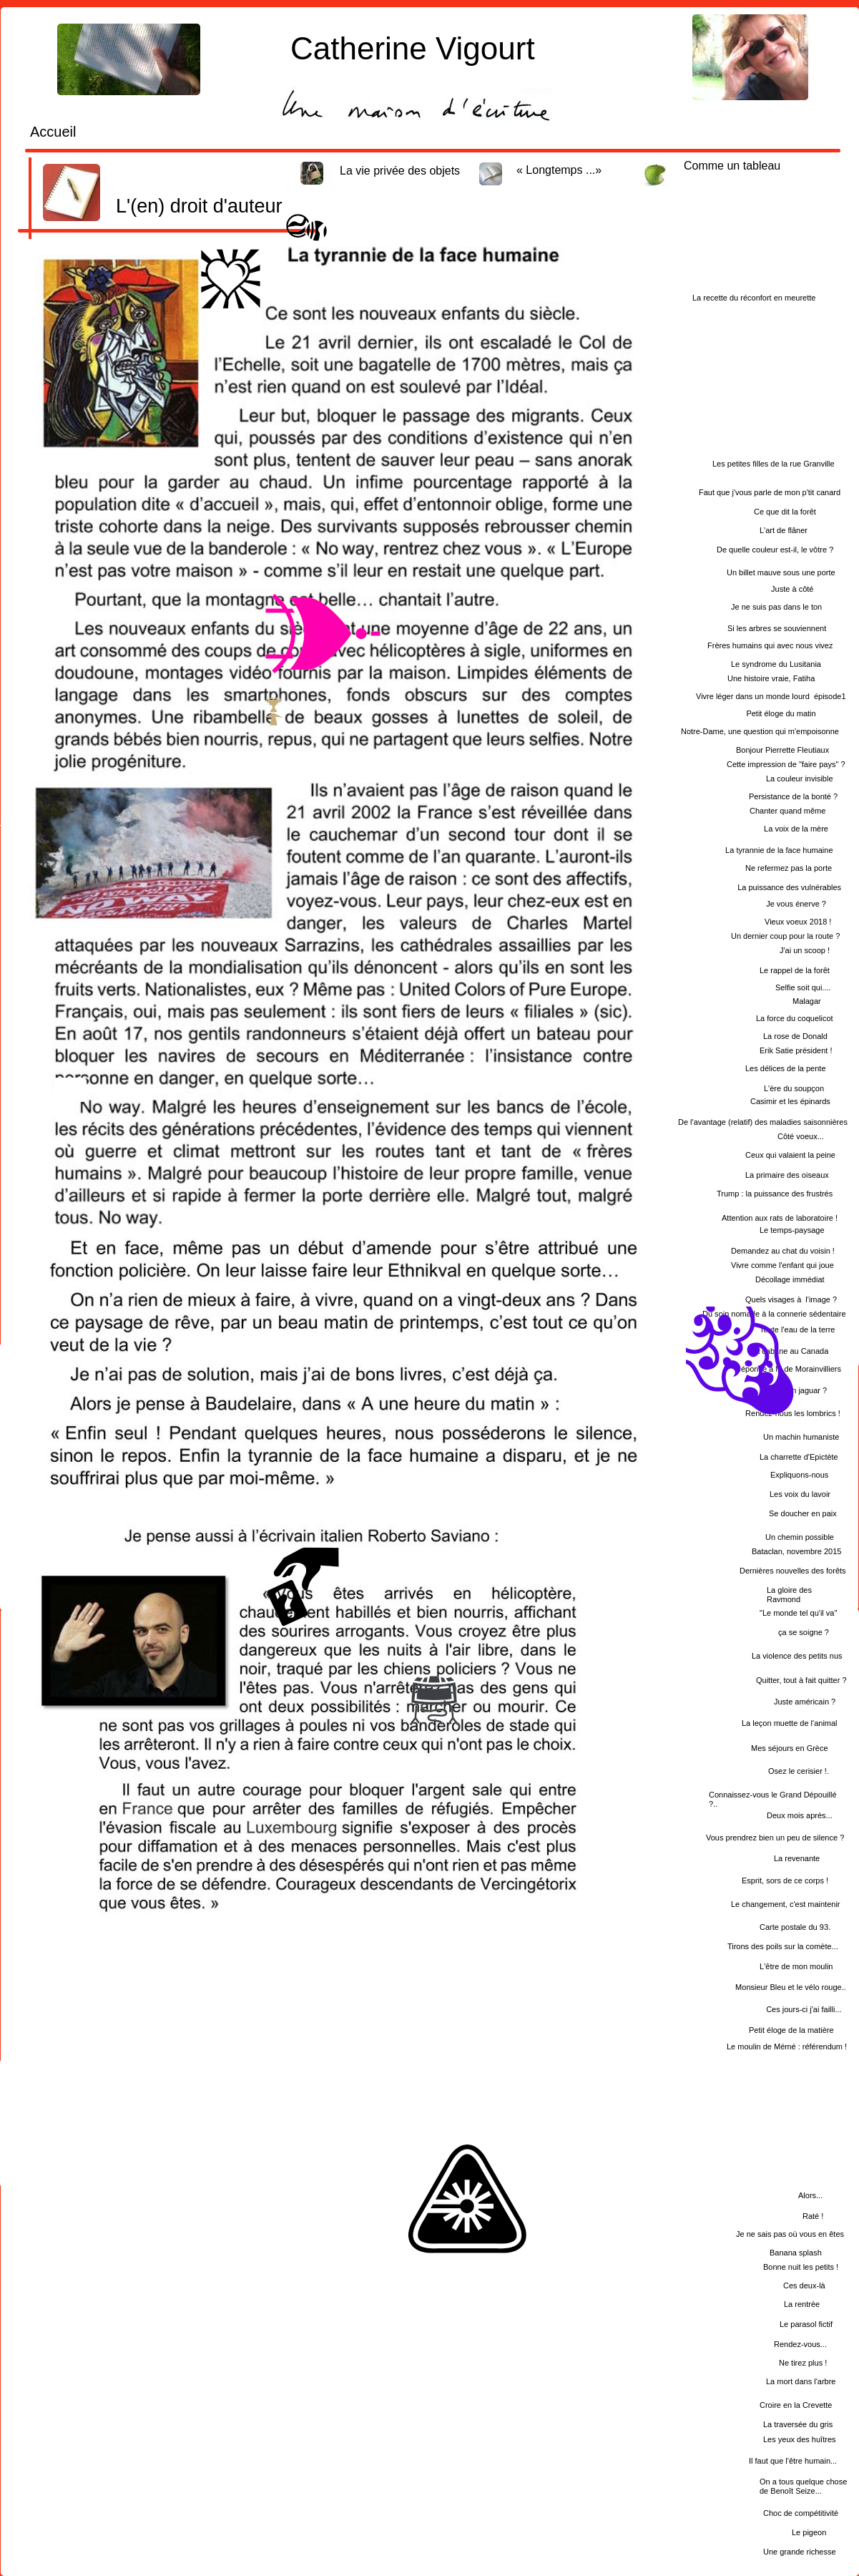  Describe the element at coordinates (323, 633) in the screenshot. I see `XNOR logic gate symbol in circuit design tool` at that location.